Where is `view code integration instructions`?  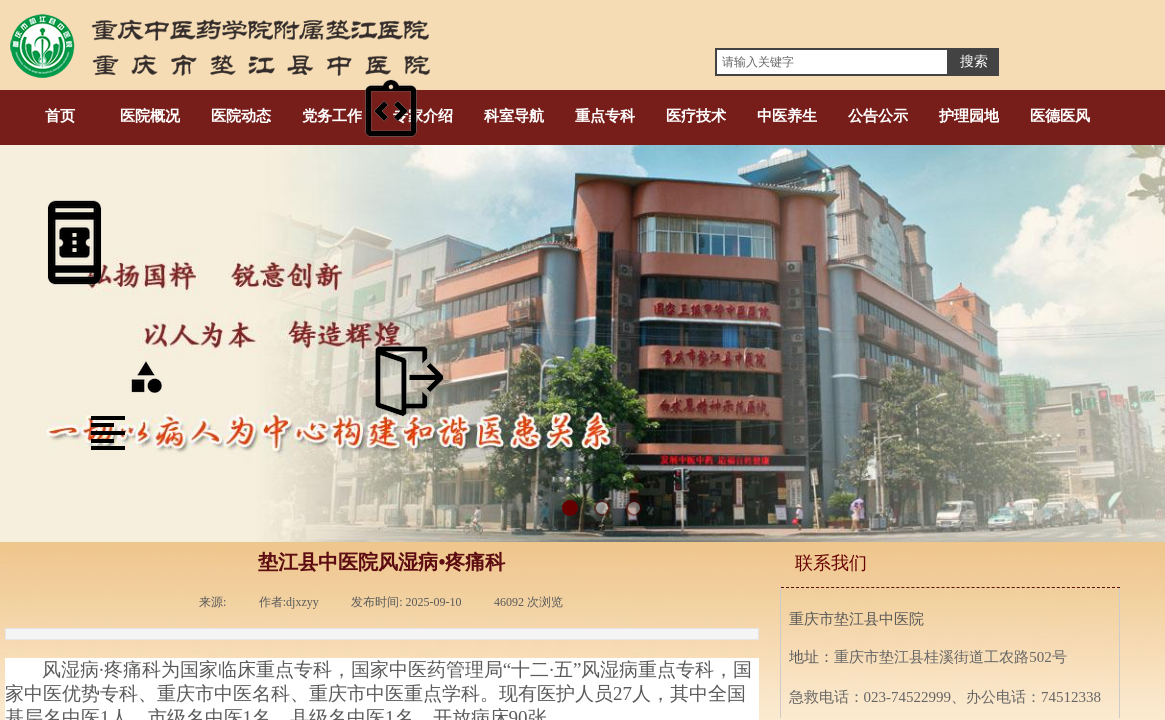
view code integration instructions is located at coordinates (391, 111).